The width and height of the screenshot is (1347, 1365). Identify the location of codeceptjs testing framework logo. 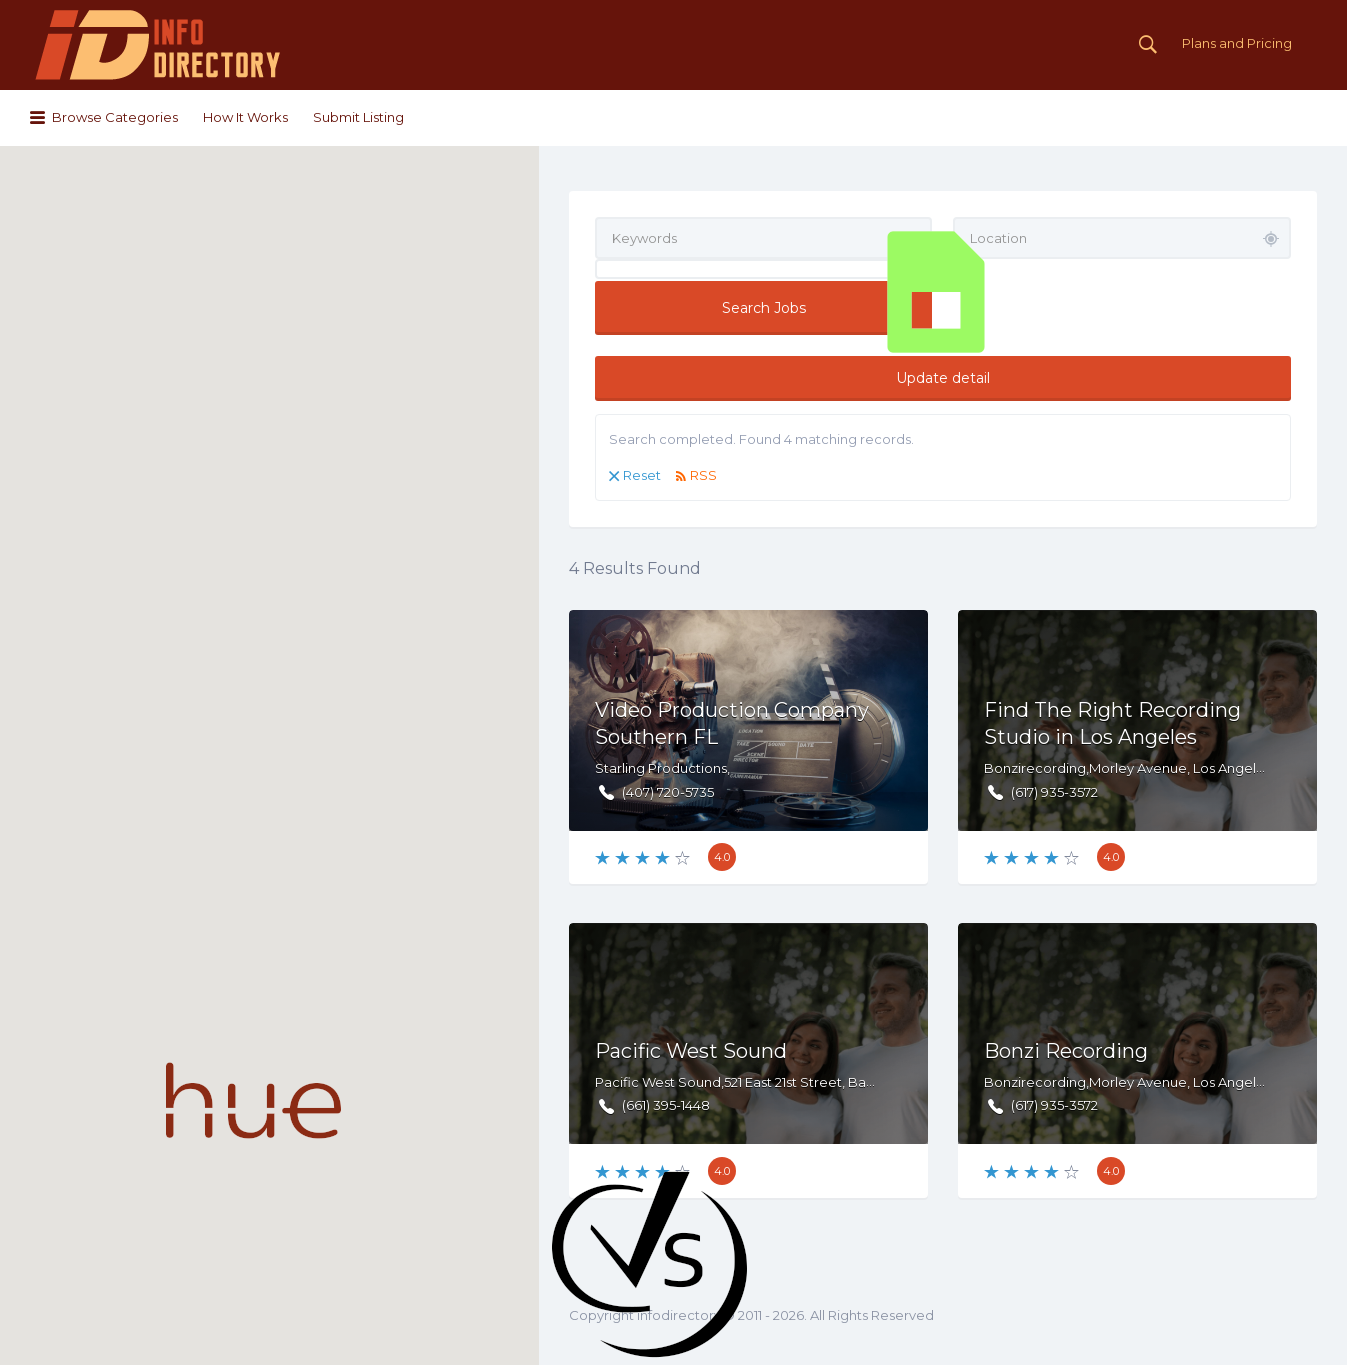
(649, 1264).